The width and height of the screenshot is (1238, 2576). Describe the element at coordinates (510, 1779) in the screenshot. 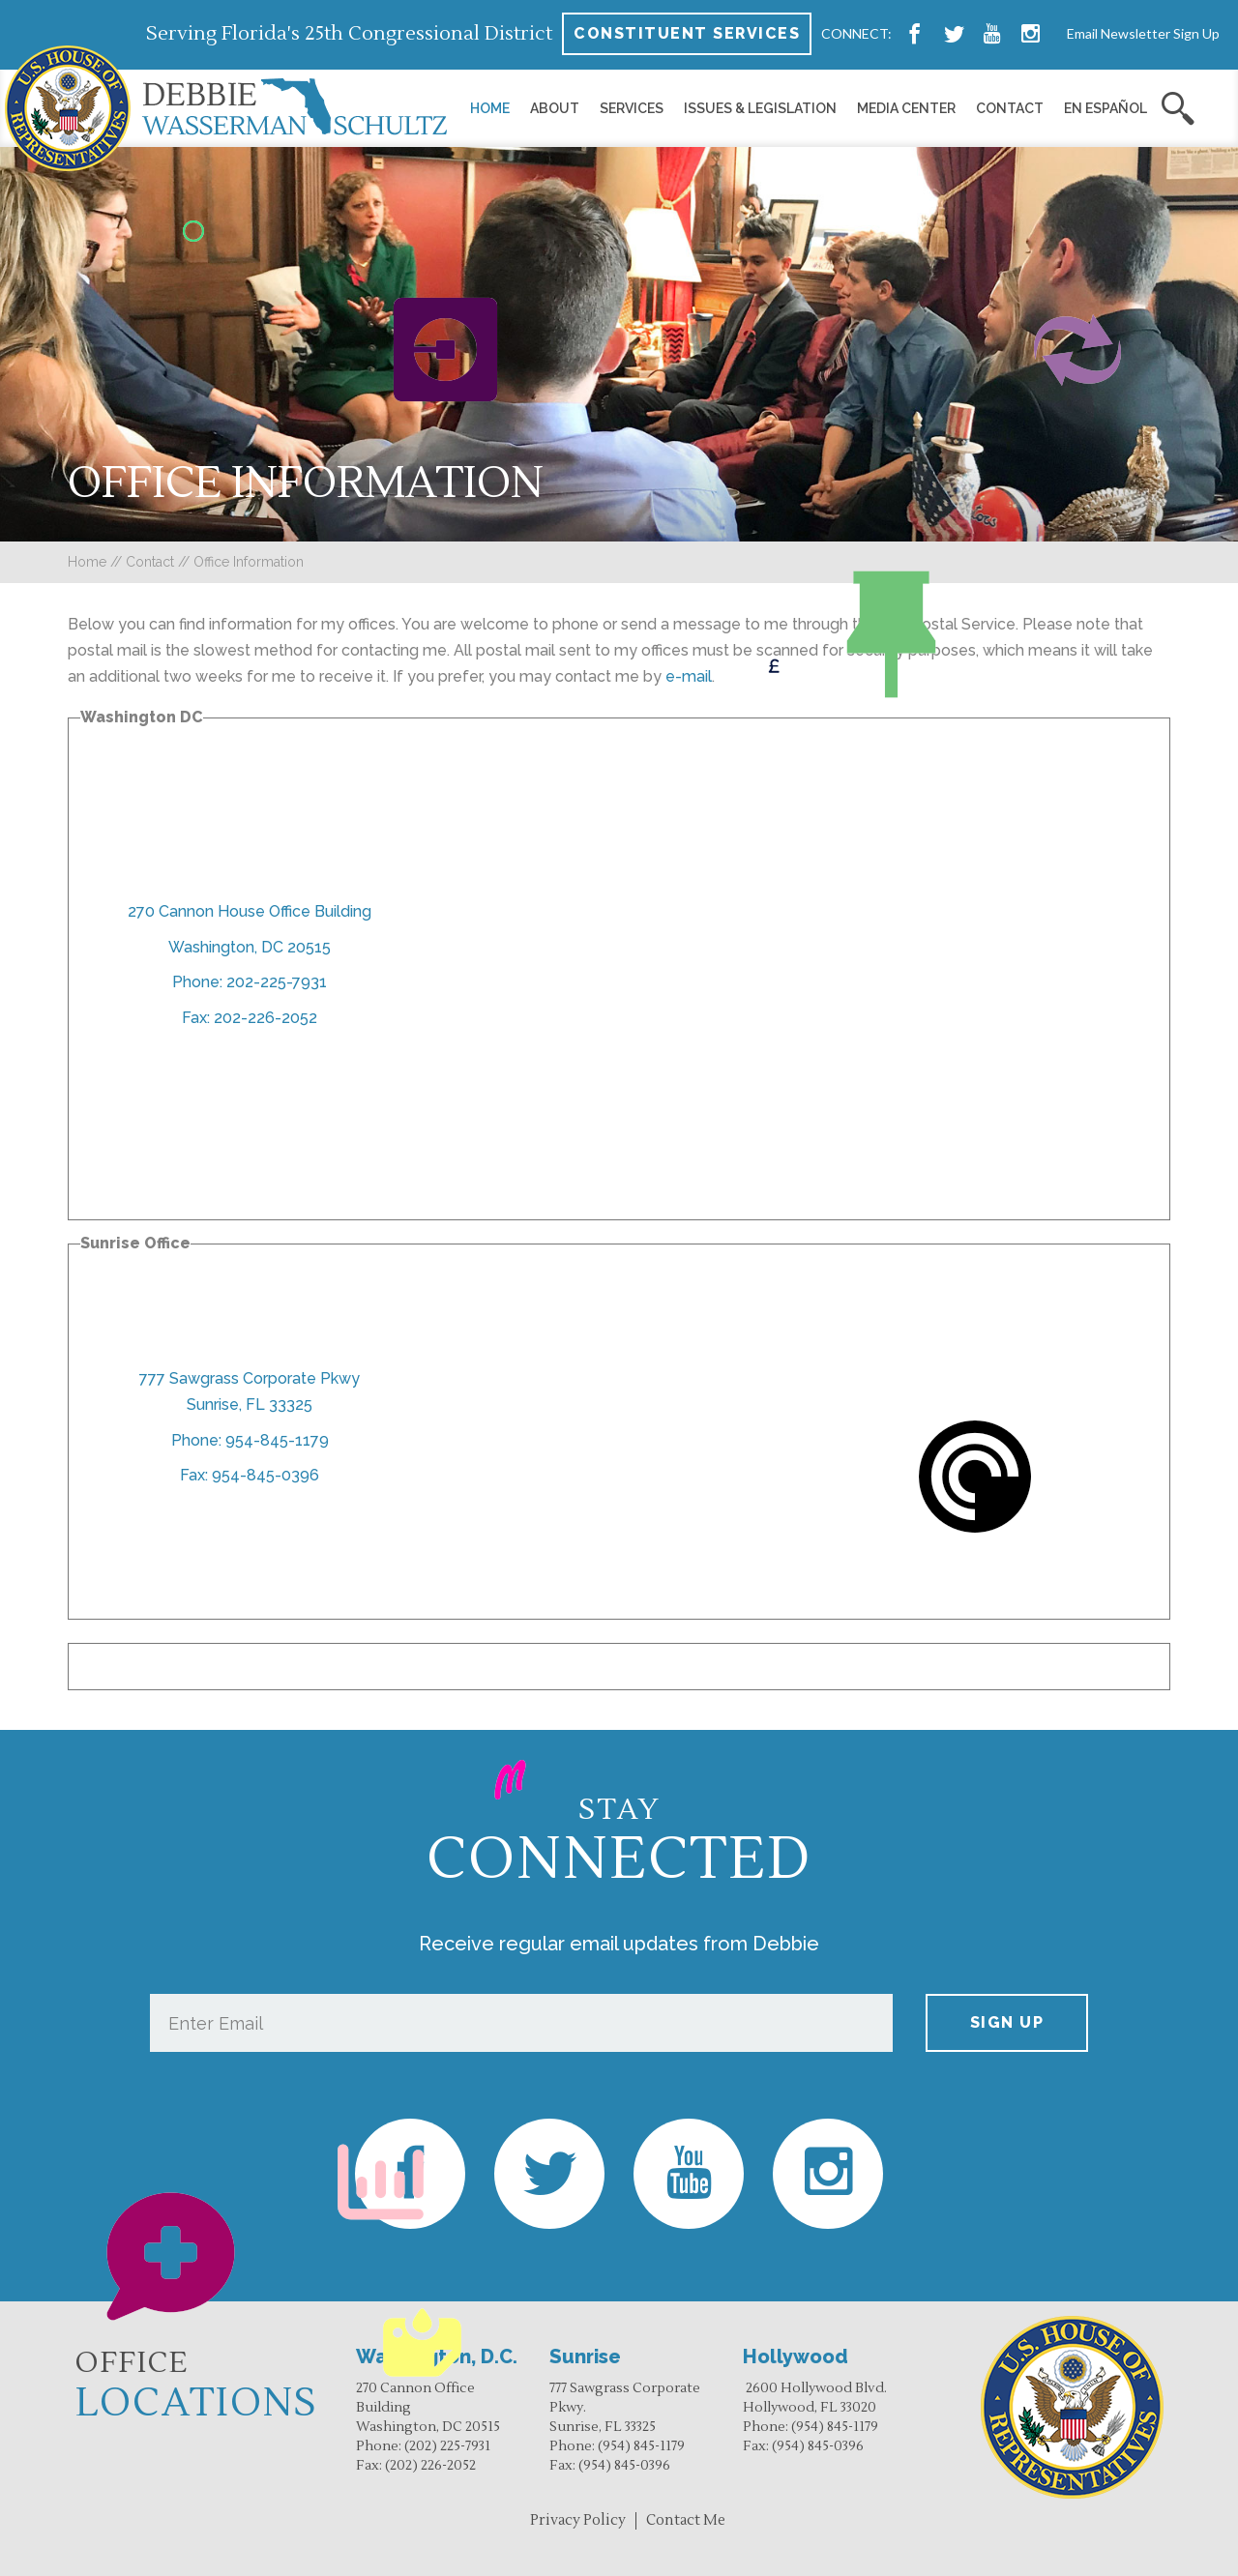

I see `open Marvel app for prototyping` at that location.